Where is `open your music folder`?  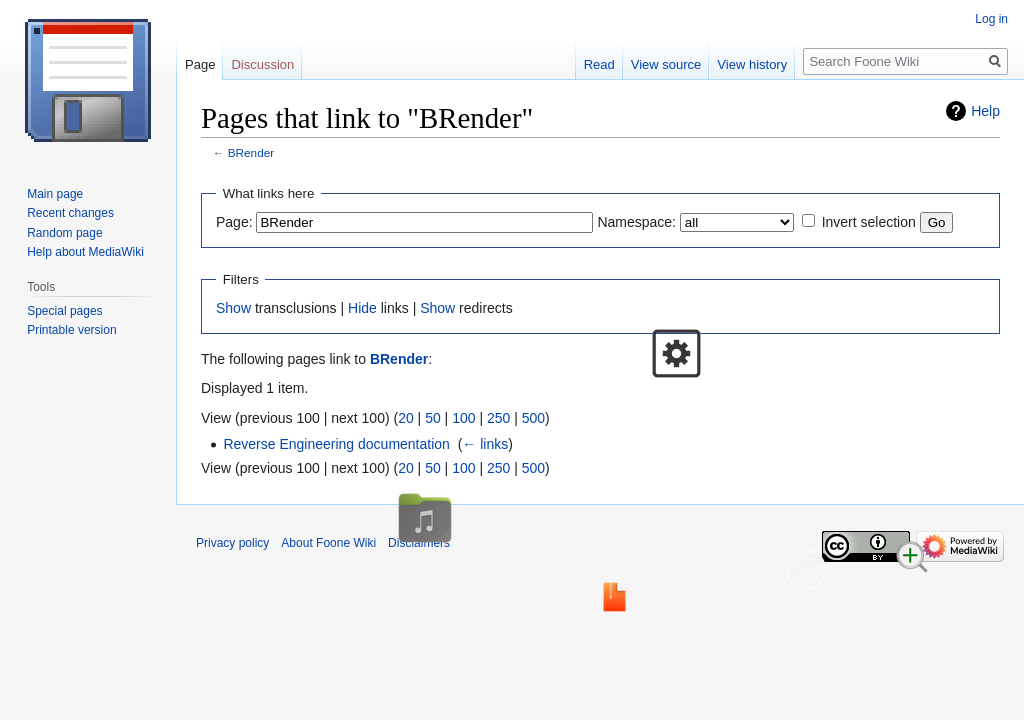
open your music folder is located at coordinates (425, 518).